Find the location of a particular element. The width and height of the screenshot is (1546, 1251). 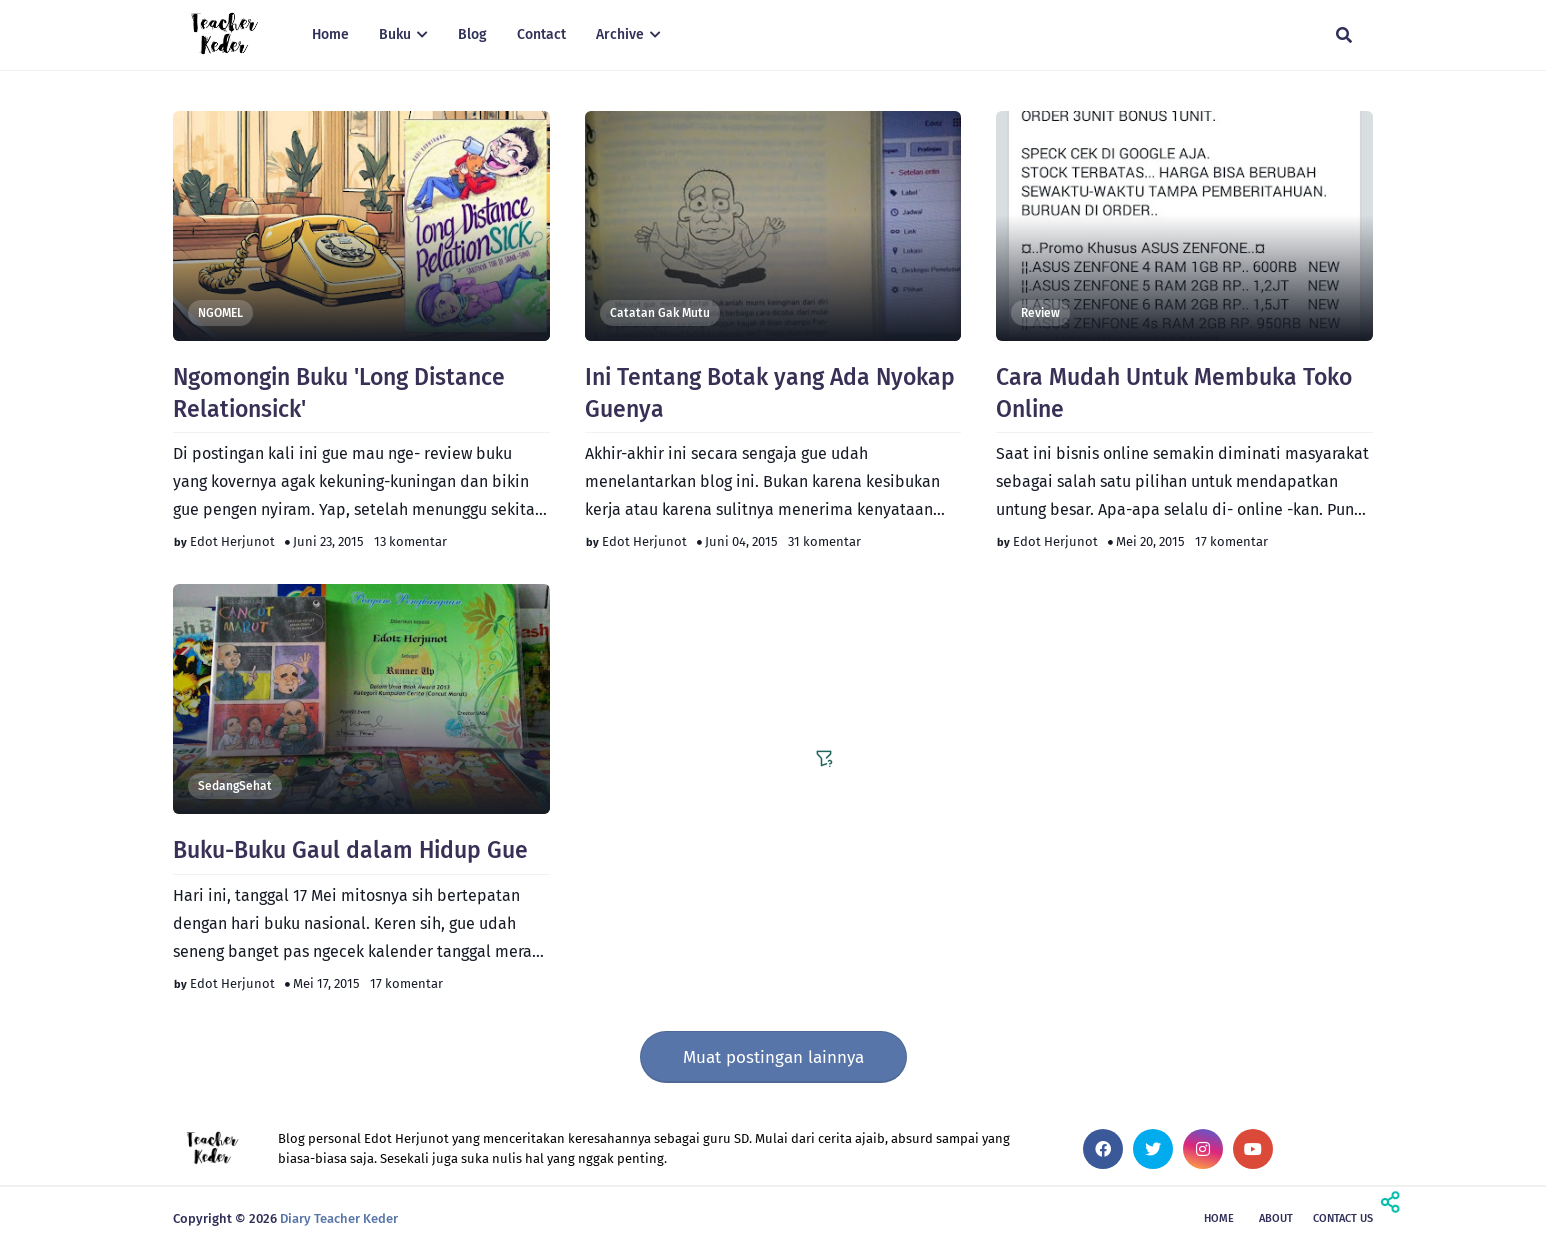

get help with filter options is located at coordinates (824, 758).